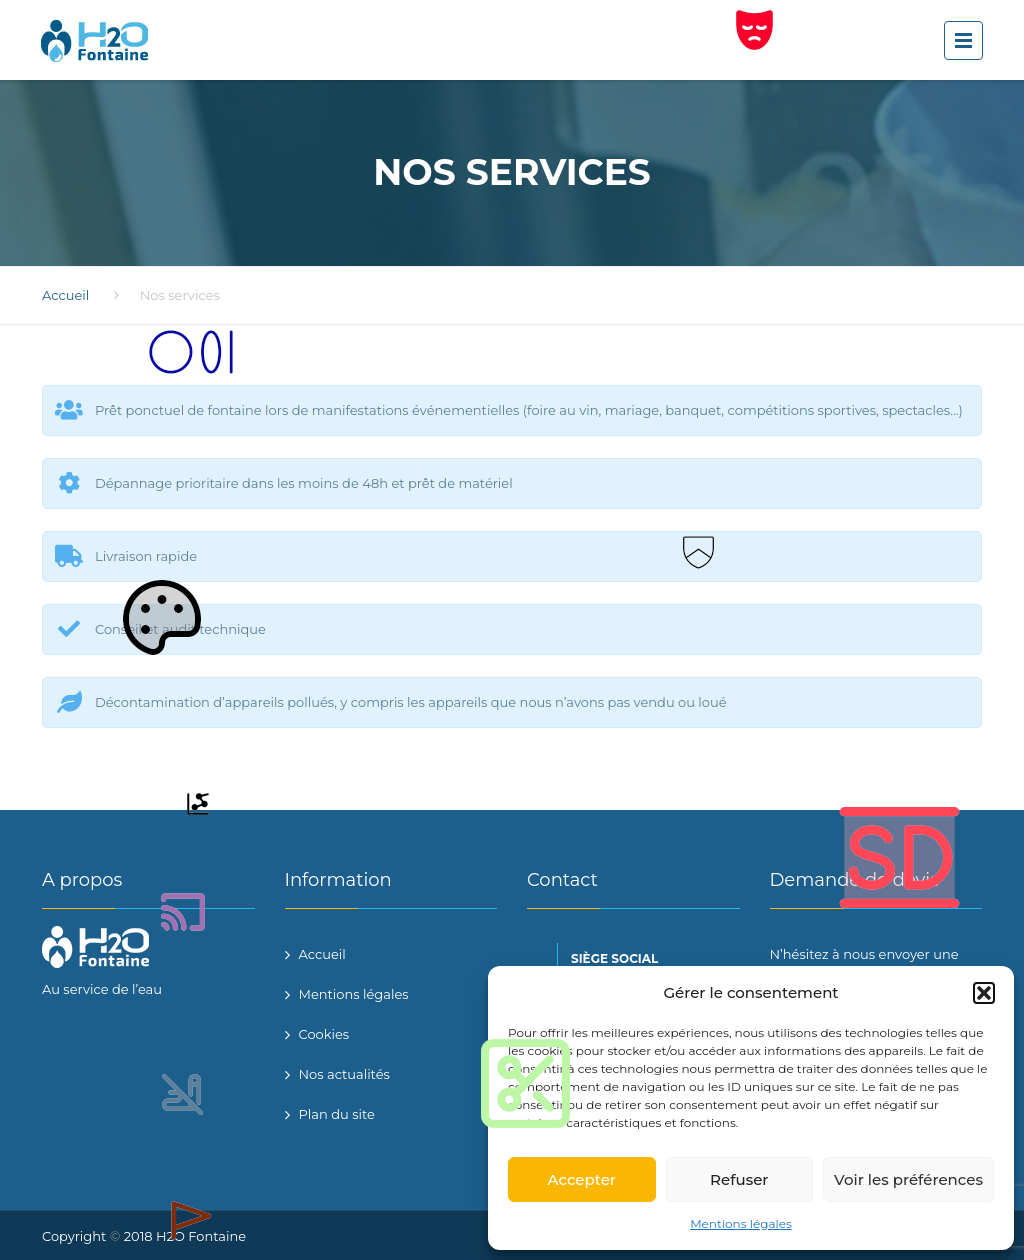 Image resolution: width=1024 pixels, height=1260 pixels. Describe the element at coordinates (198, 804) in the screenshot. I see `view scatter plot or data visualization` at that location.